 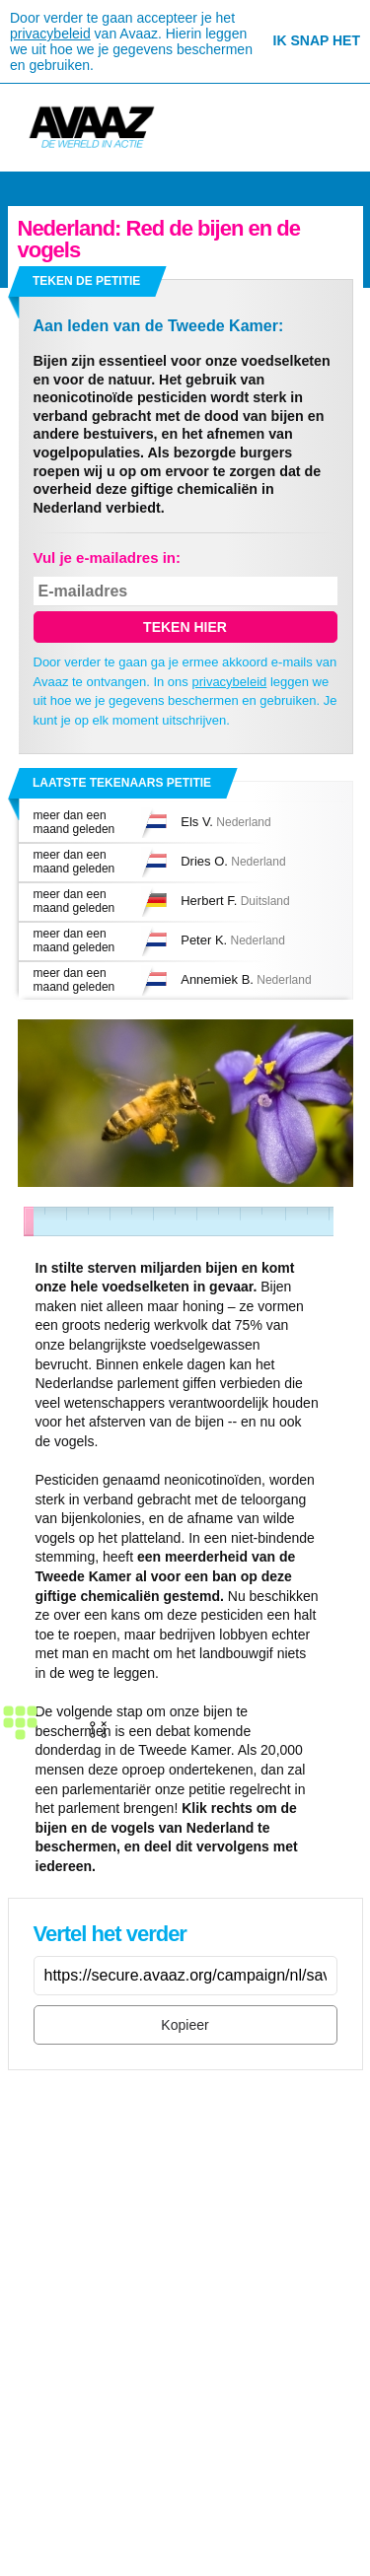 I want to click on open the phone dialpad, so click(x=20, y=1722).